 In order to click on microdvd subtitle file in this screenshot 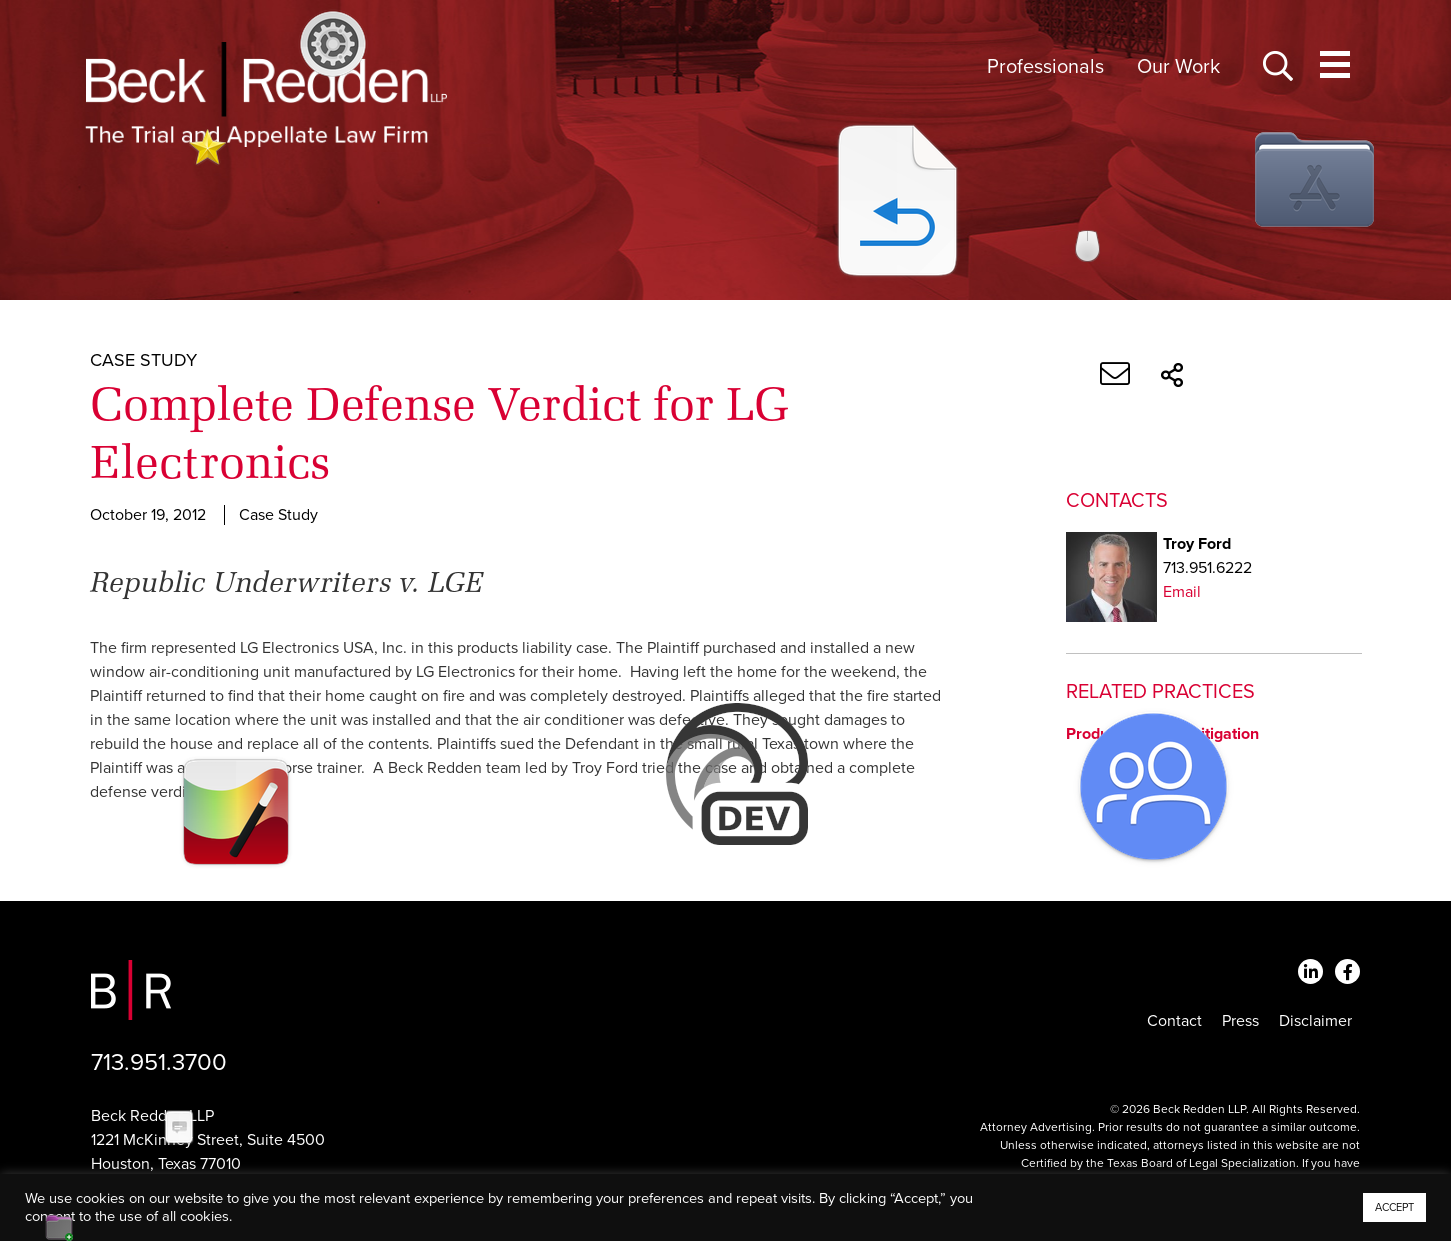, I will do `click(179, 1127)`.